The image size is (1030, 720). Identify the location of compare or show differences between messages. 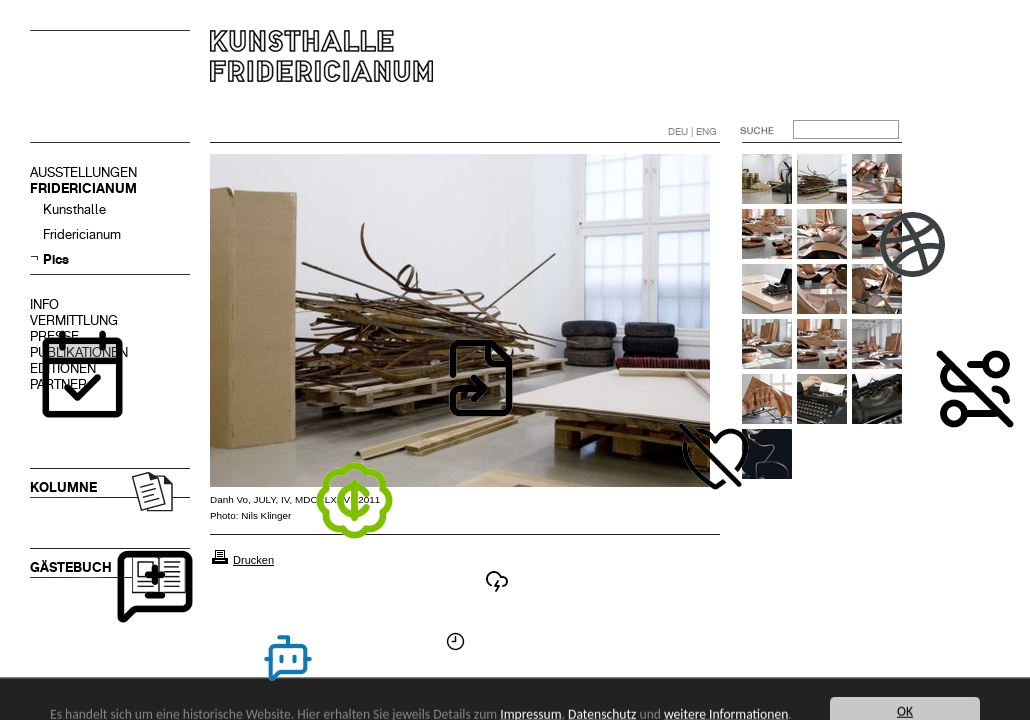
(155, 585).